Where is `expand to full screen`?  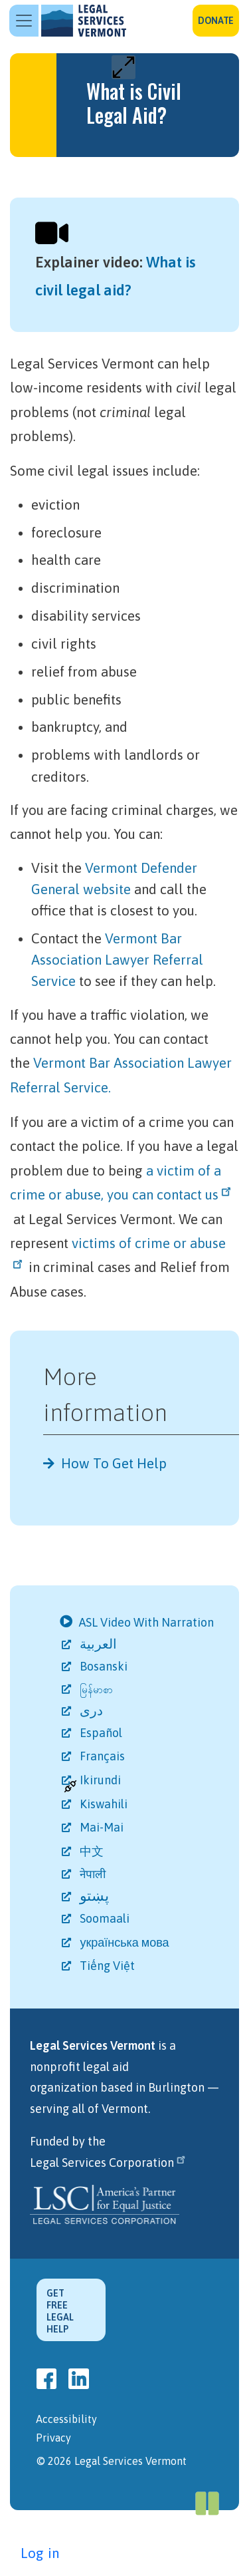 expand to full screen is located at coordinates (124, 67).